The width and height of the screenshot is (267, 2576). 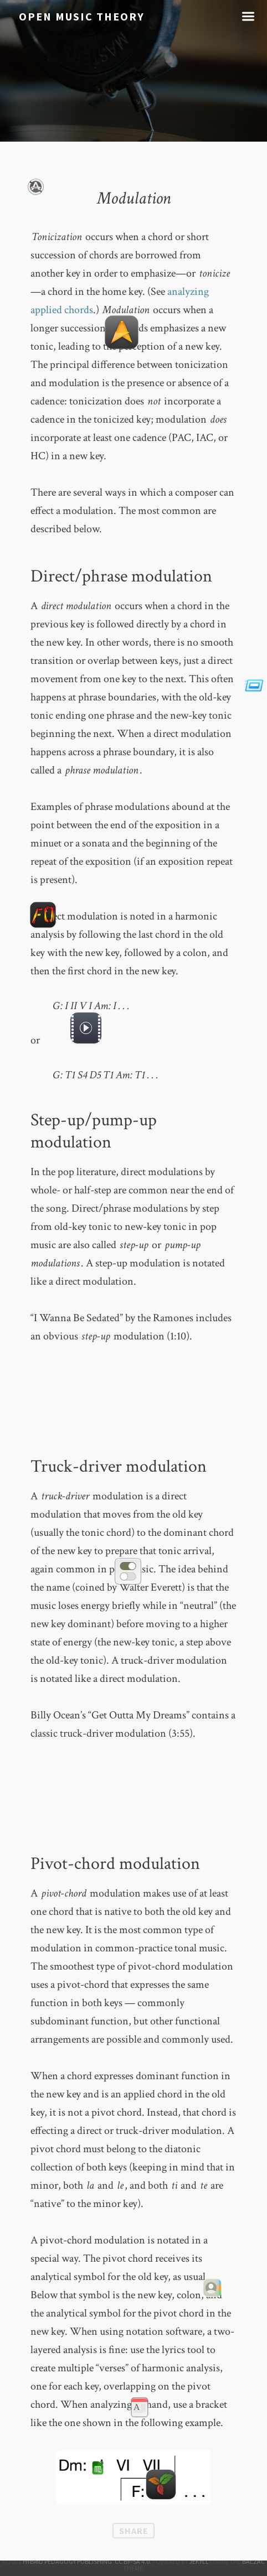 I want to click on open trilium notes app, so click(x=161, y=2484).